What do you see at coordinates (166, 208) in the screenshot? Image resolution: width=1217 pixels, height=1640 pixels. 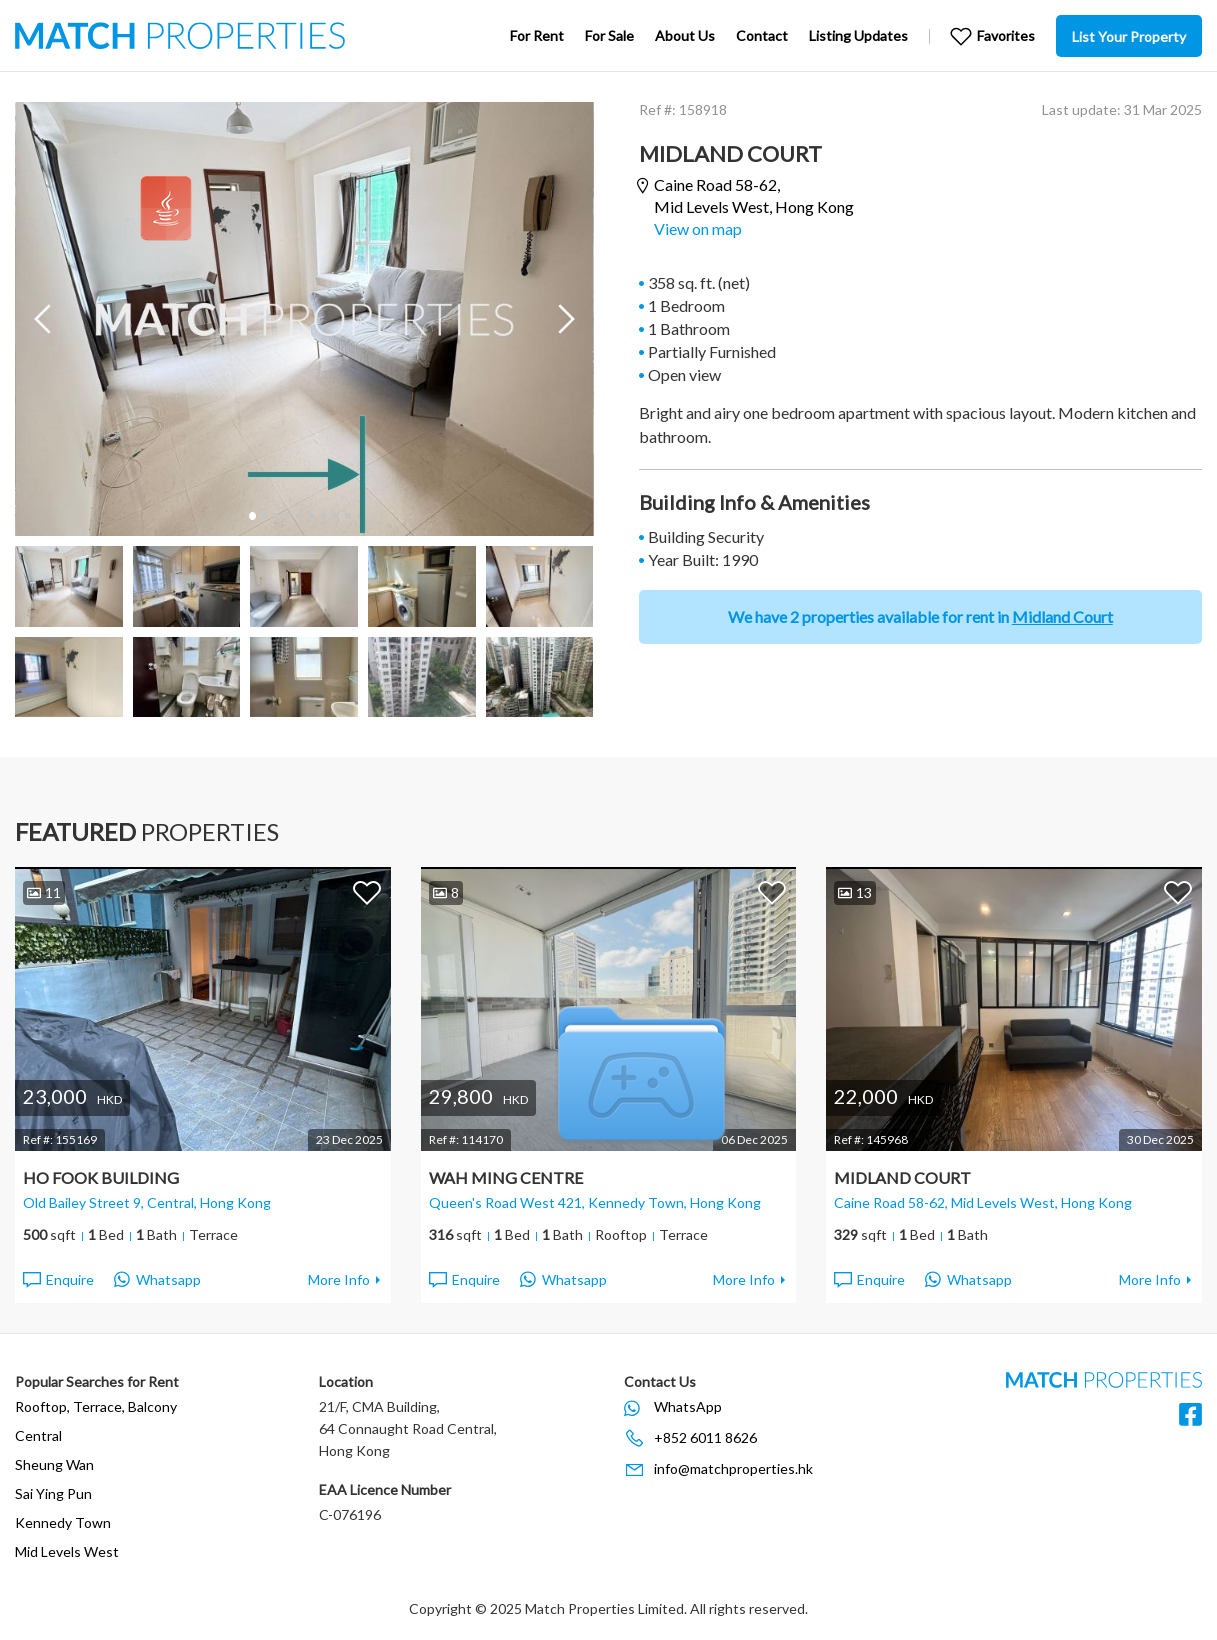 I see `a java source code file` at bounding box center [166, 208].